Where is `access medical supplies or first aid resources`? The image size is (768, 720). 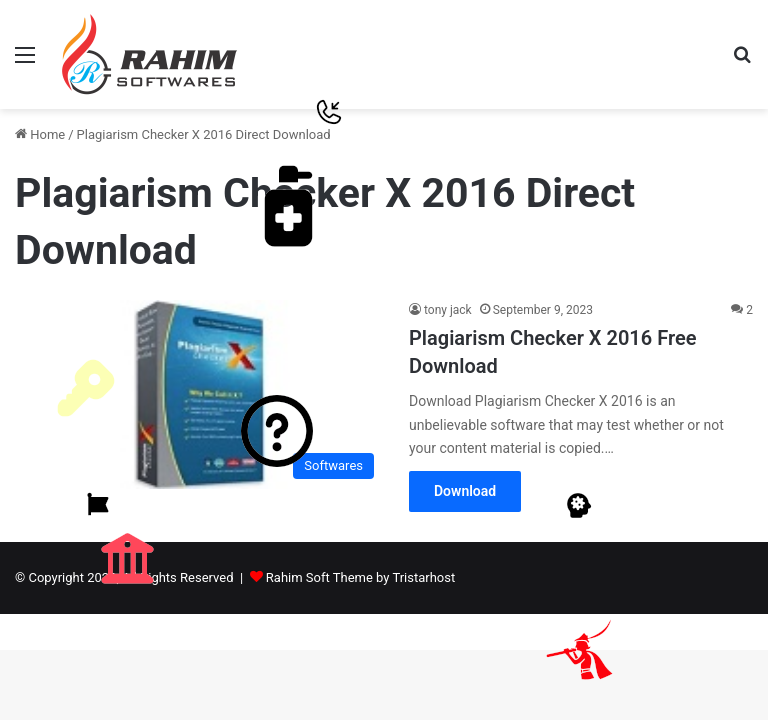
access medical supplies or first aid resources is located at coordinates (288, 208).